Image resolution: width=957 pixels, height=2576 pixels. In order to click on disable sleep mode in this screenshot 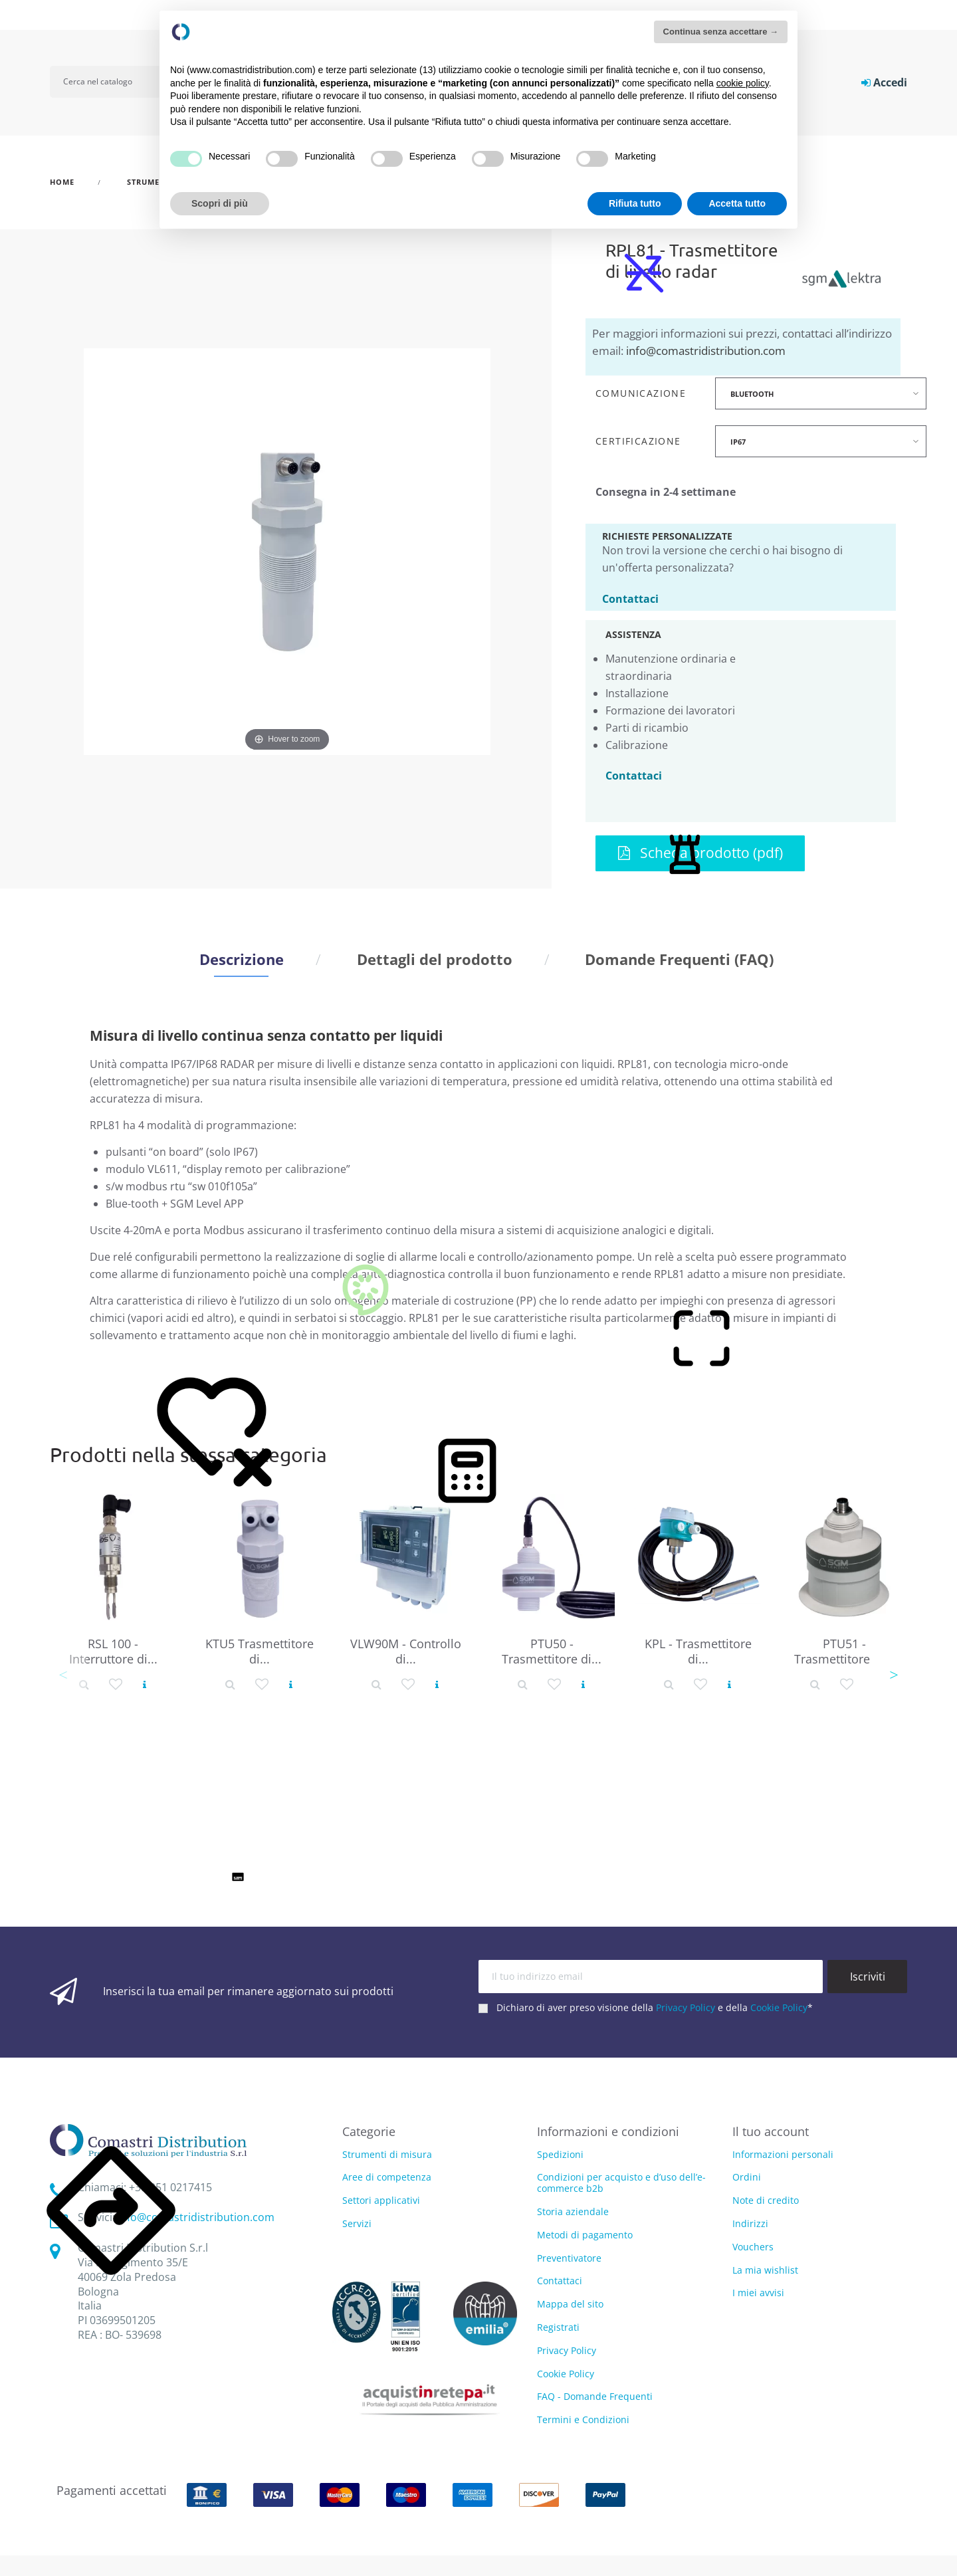, I will do `click(644, 273)`.